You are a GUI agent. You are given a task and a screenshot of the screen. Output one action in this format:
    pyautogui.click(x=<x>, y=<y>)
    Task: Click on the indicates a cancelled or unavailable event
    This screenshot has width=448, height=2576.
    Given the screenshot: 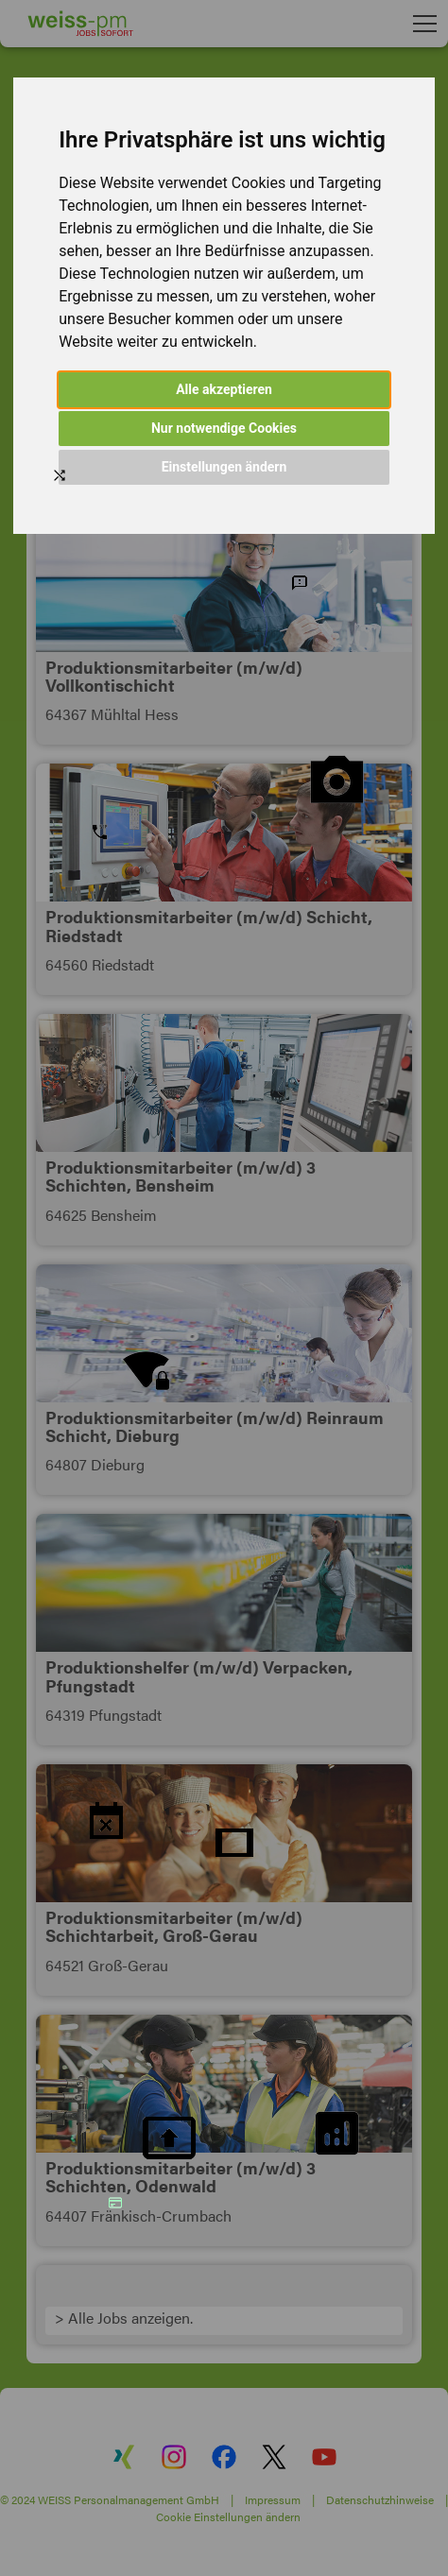 What is the action you would take?
    pyautogui.click(x=106, y=1822)
    